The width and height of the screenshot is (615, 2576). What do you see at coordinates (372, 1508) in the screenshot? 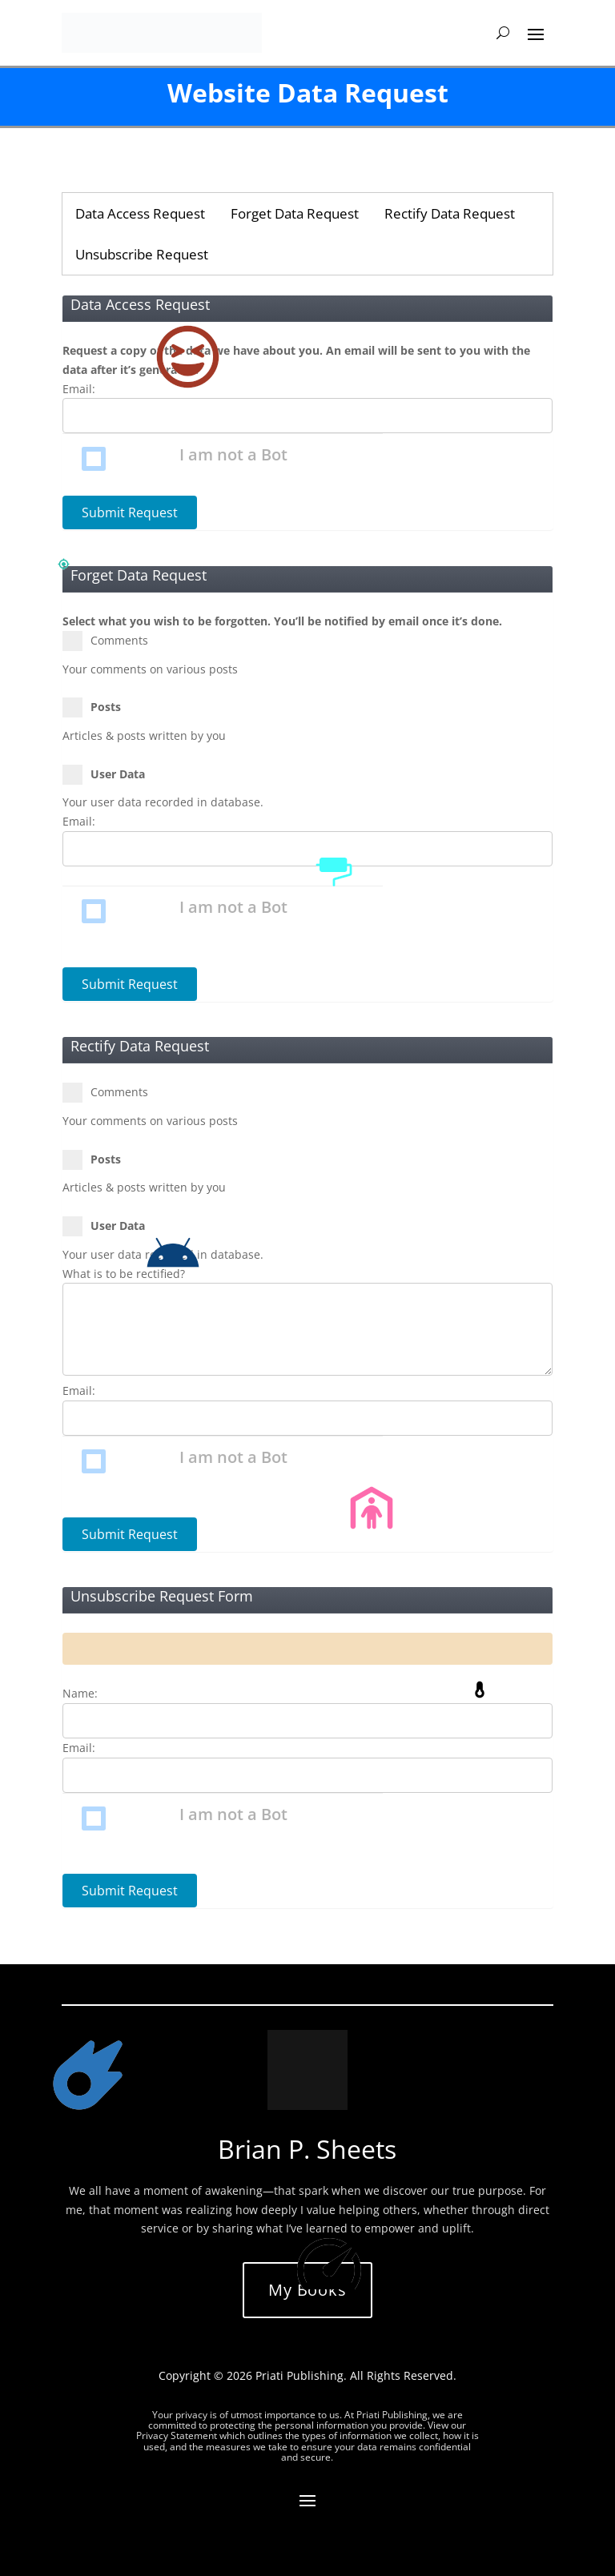
I see `find shelter or emergency housing` at bounding box center [372, 1508].